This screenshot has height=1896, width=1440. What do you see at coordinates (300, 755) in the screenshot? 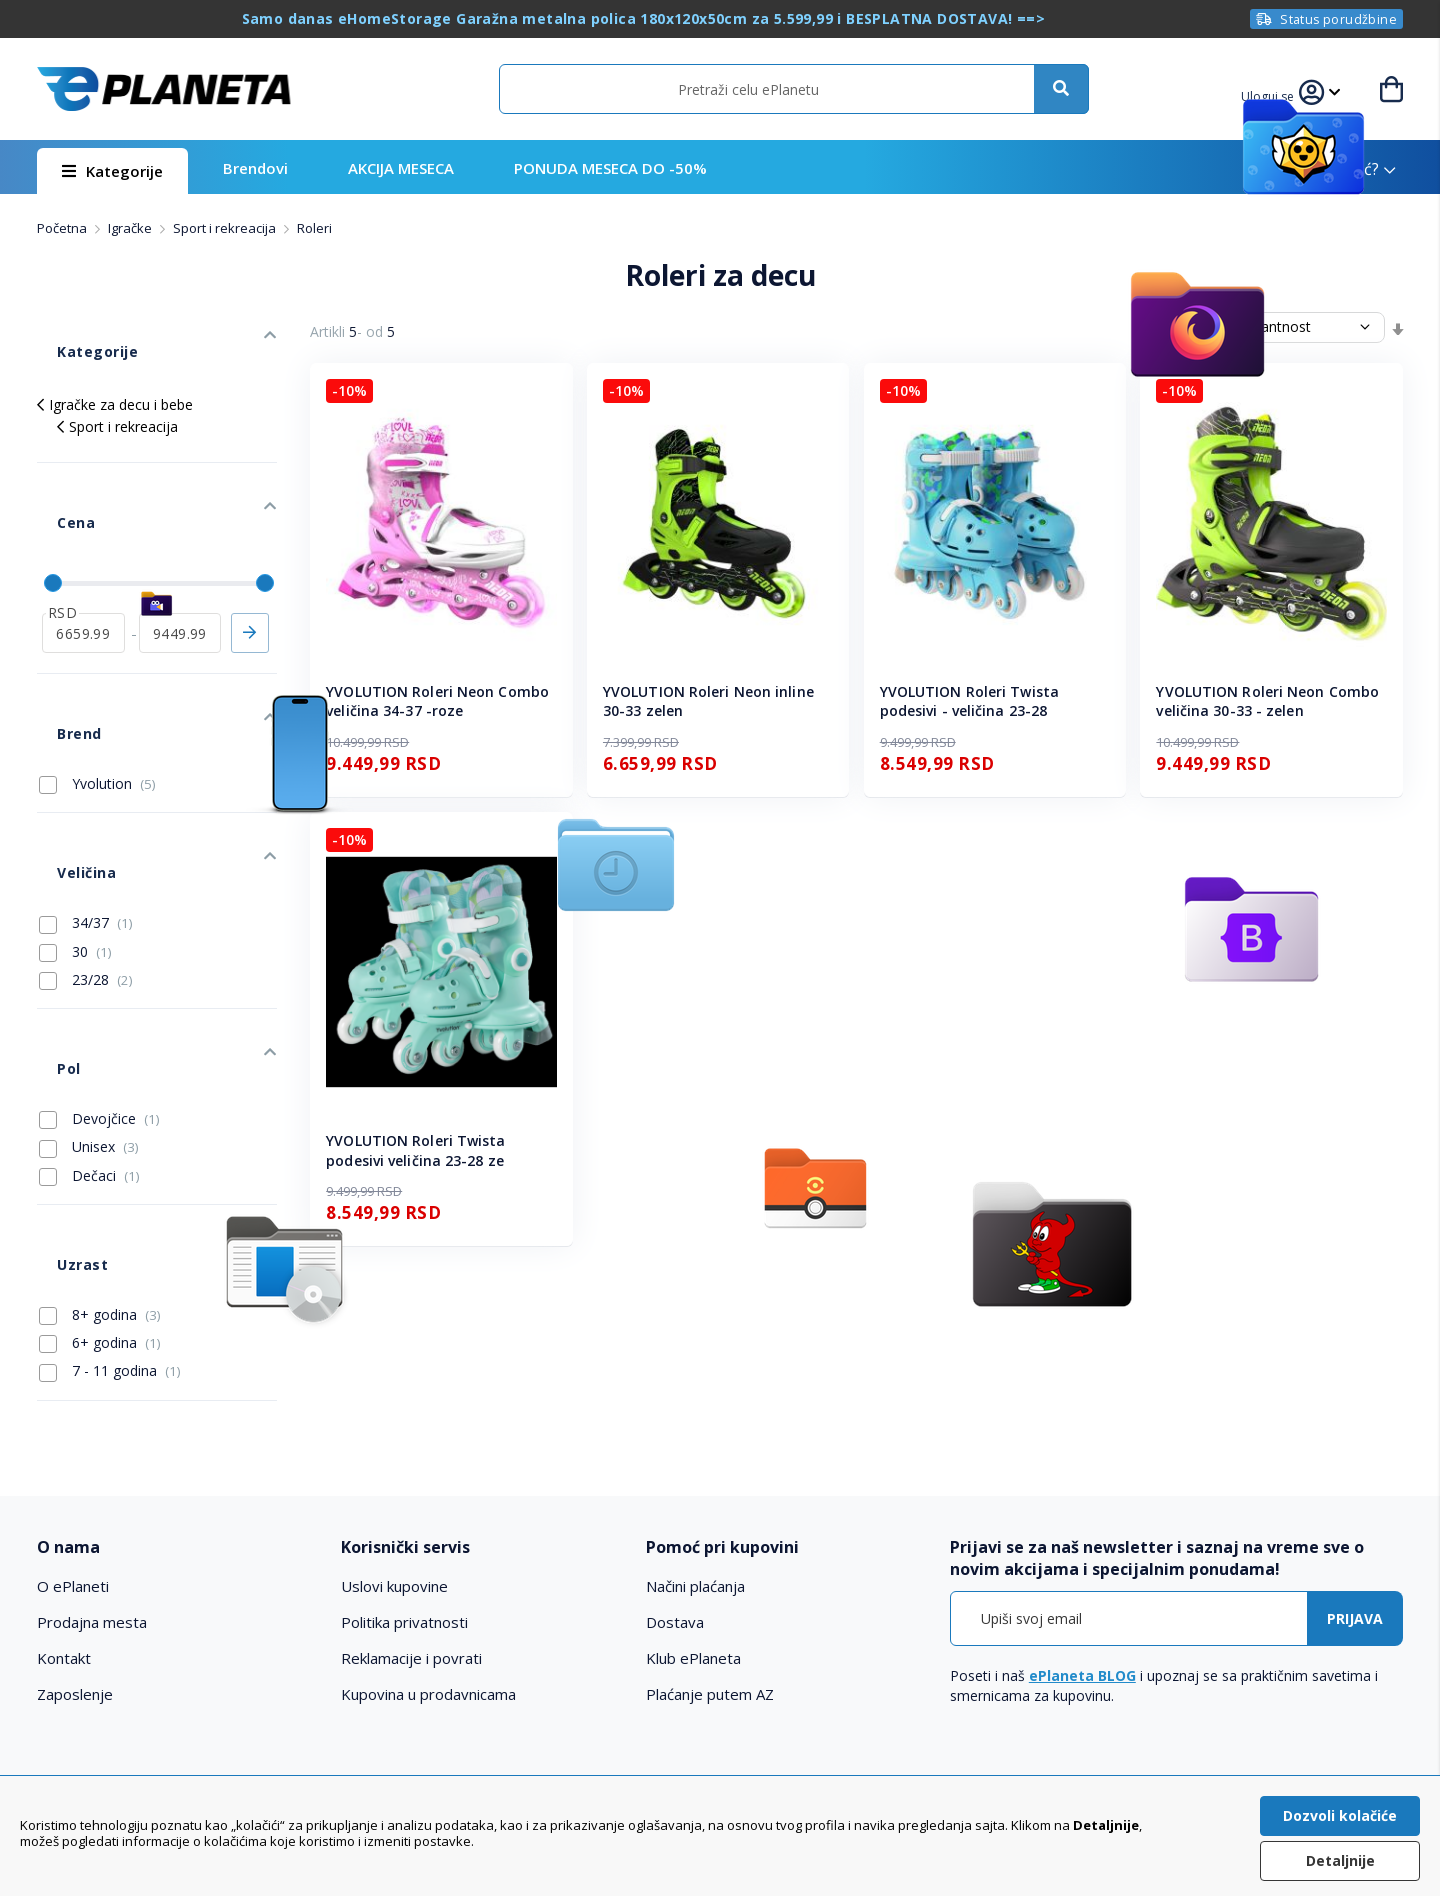
I see `iPhone 15 device icon` at bounding box center [300, 755].